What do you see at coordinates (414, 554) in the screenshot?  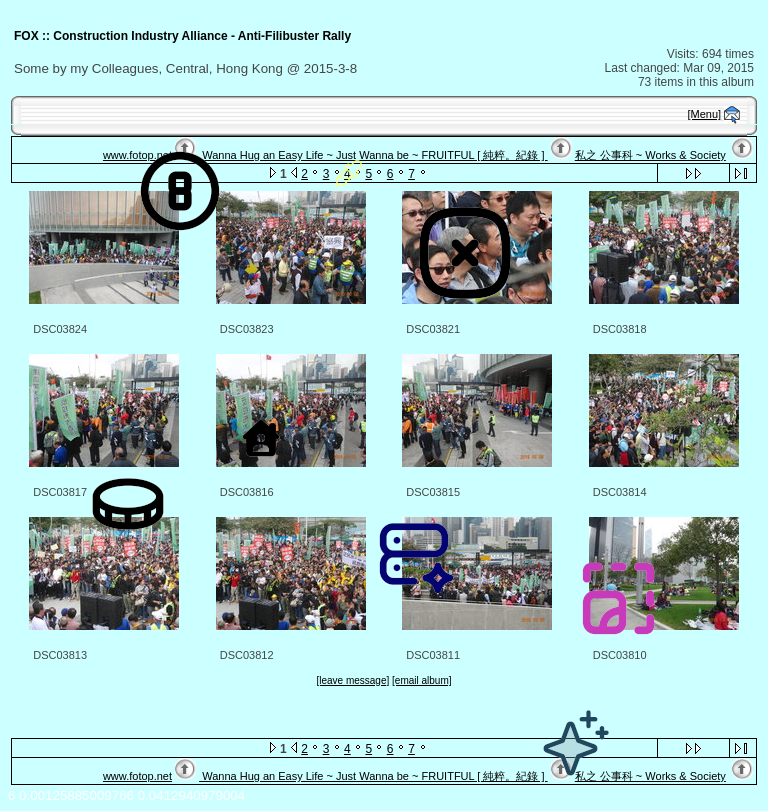 I see `access AI-powered server features` at bounding box center [414, 554].